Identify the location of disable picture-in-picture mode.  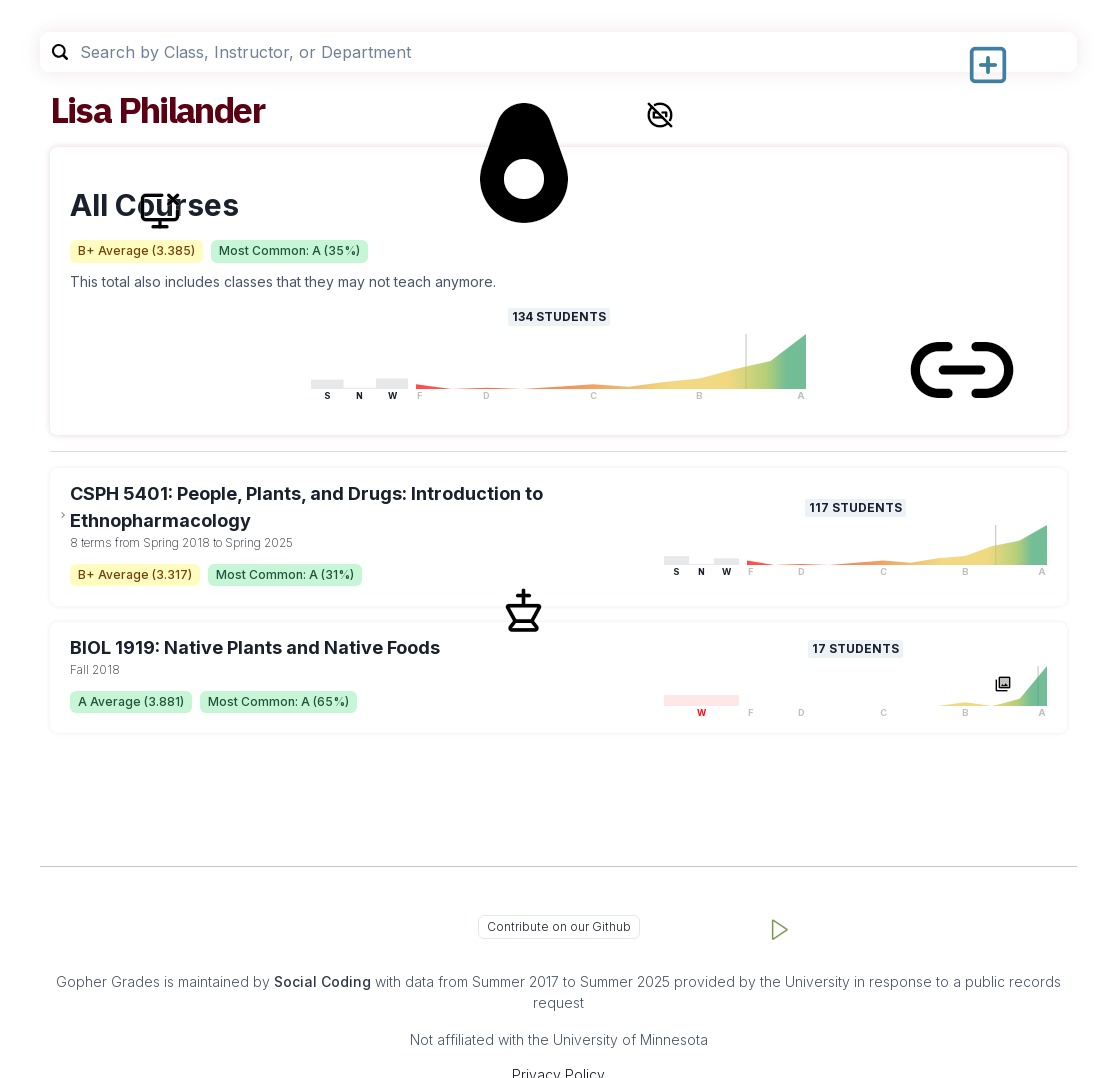
(660, 115).